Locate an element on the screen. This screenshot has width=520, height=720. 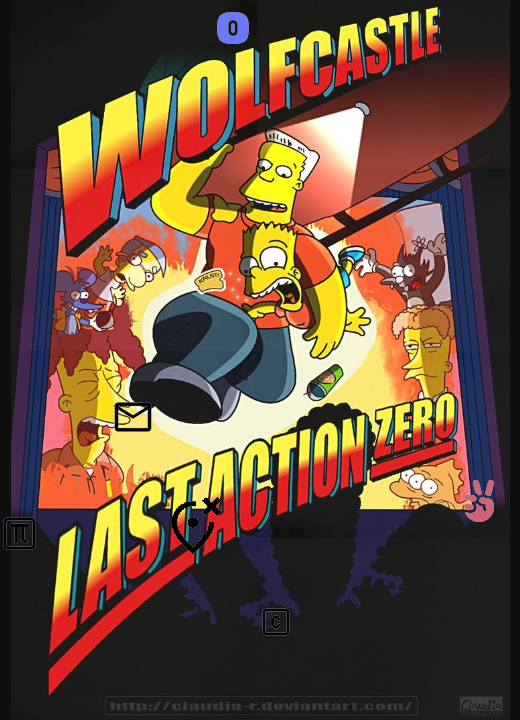
remove a saved location is located at coordinates (193, 525).